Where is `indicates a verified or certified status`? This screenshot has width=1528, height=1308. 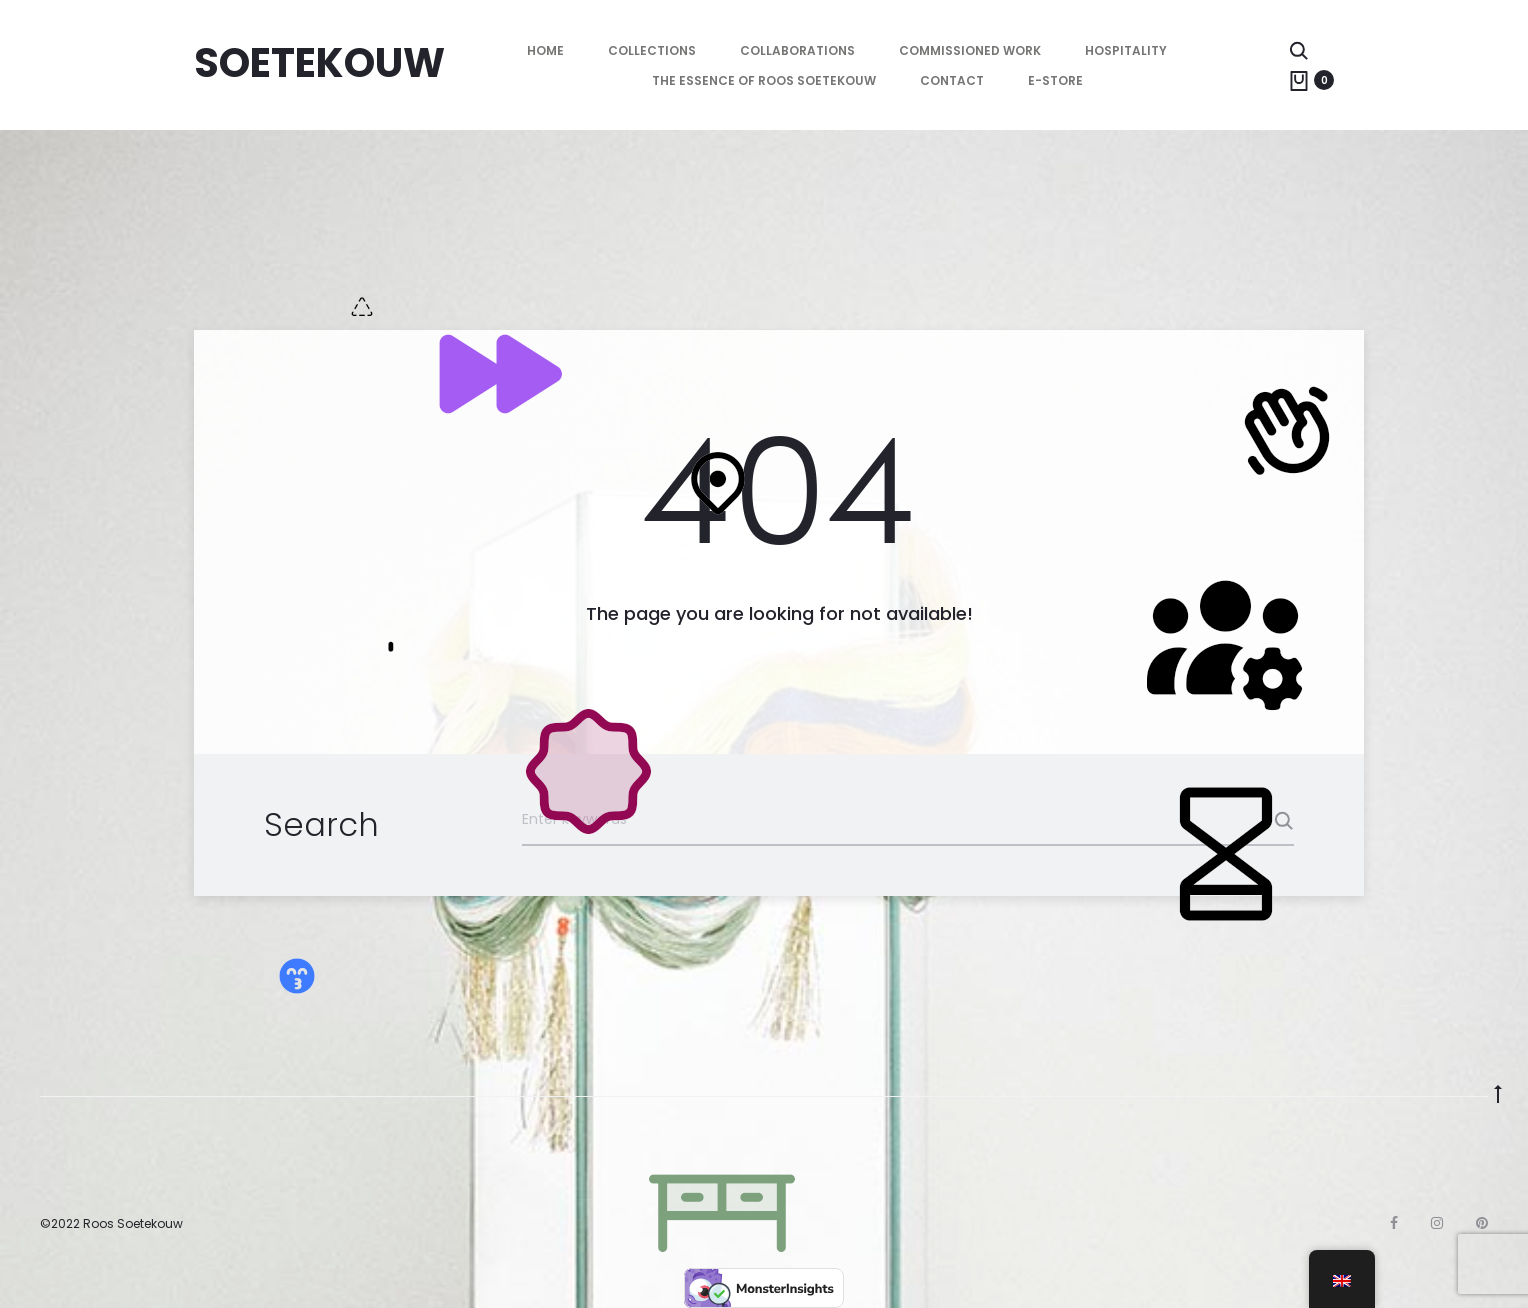 indicates a verified or certified status is located at coordinates (588, 771).